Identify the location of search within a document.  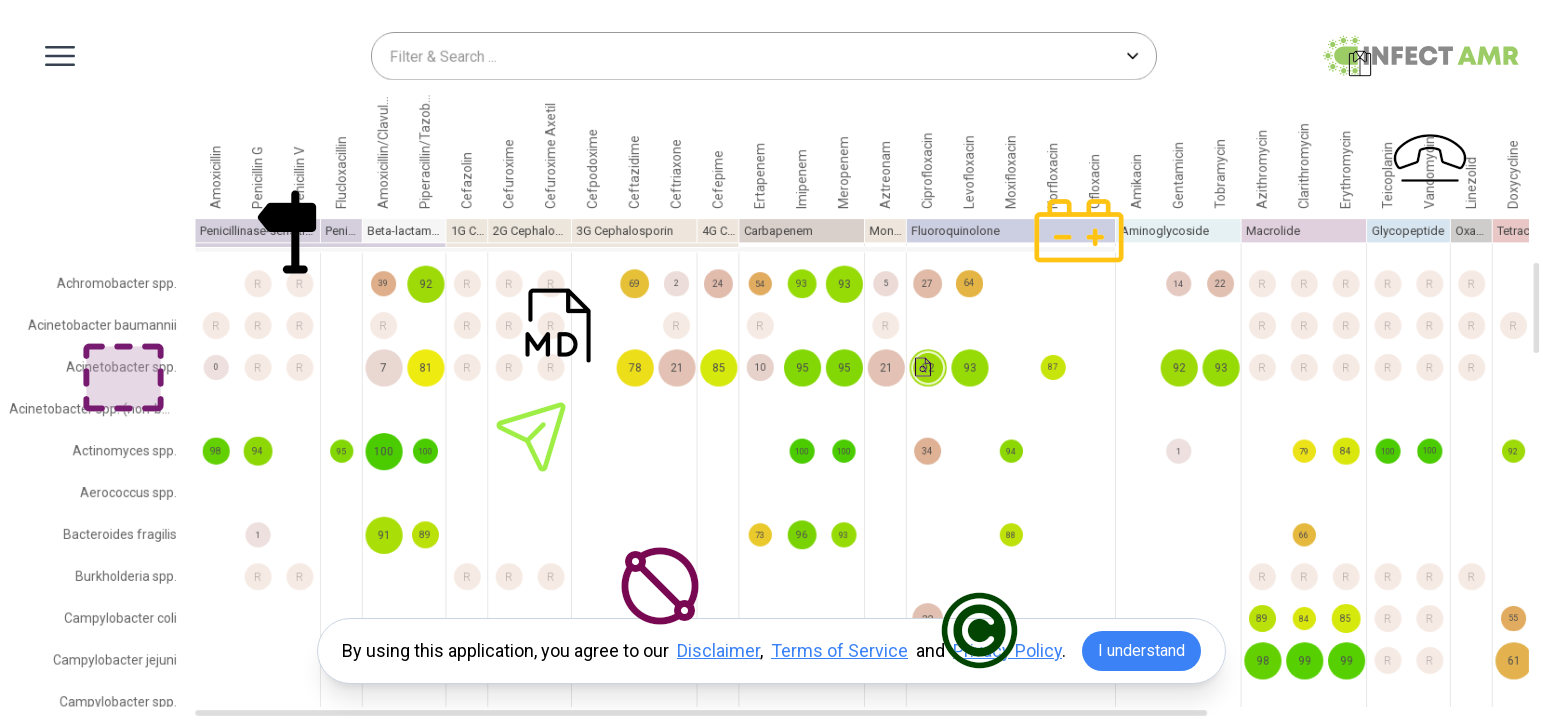
(923, 367).